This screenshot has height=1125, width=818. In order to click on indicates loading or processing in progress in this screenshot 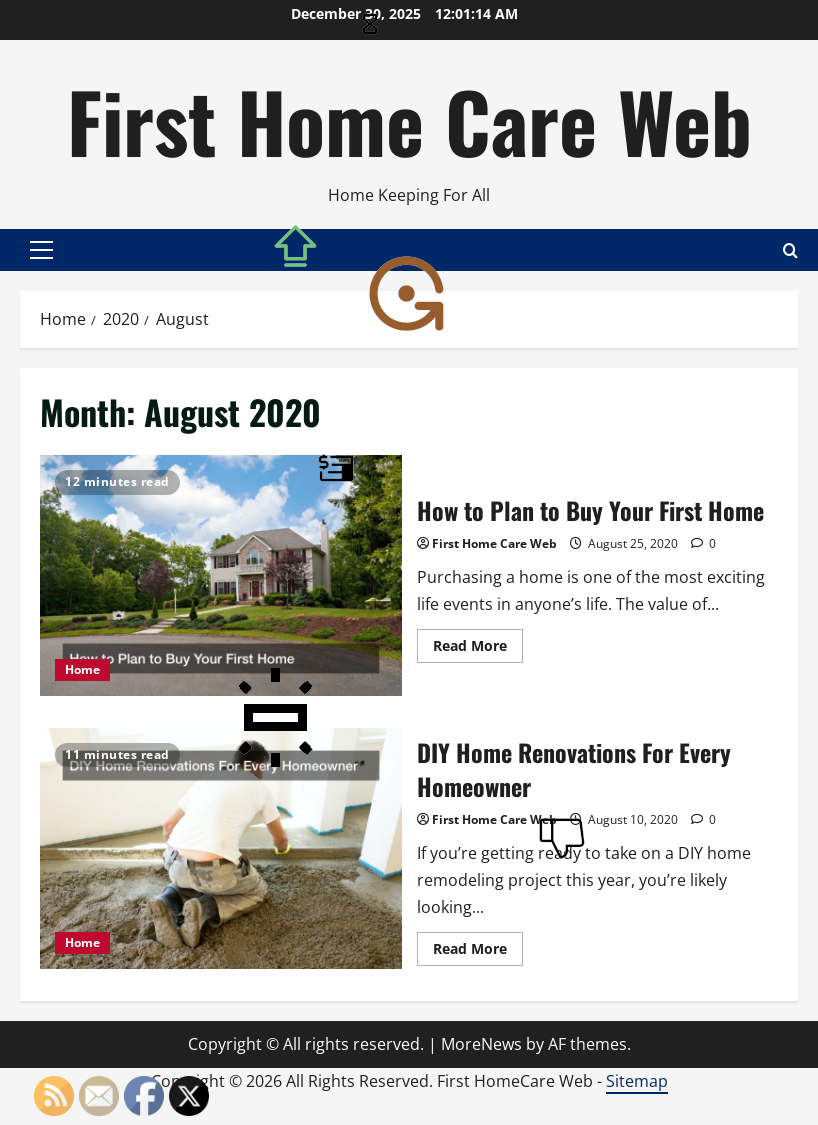, I will do `click(370, 24)`.